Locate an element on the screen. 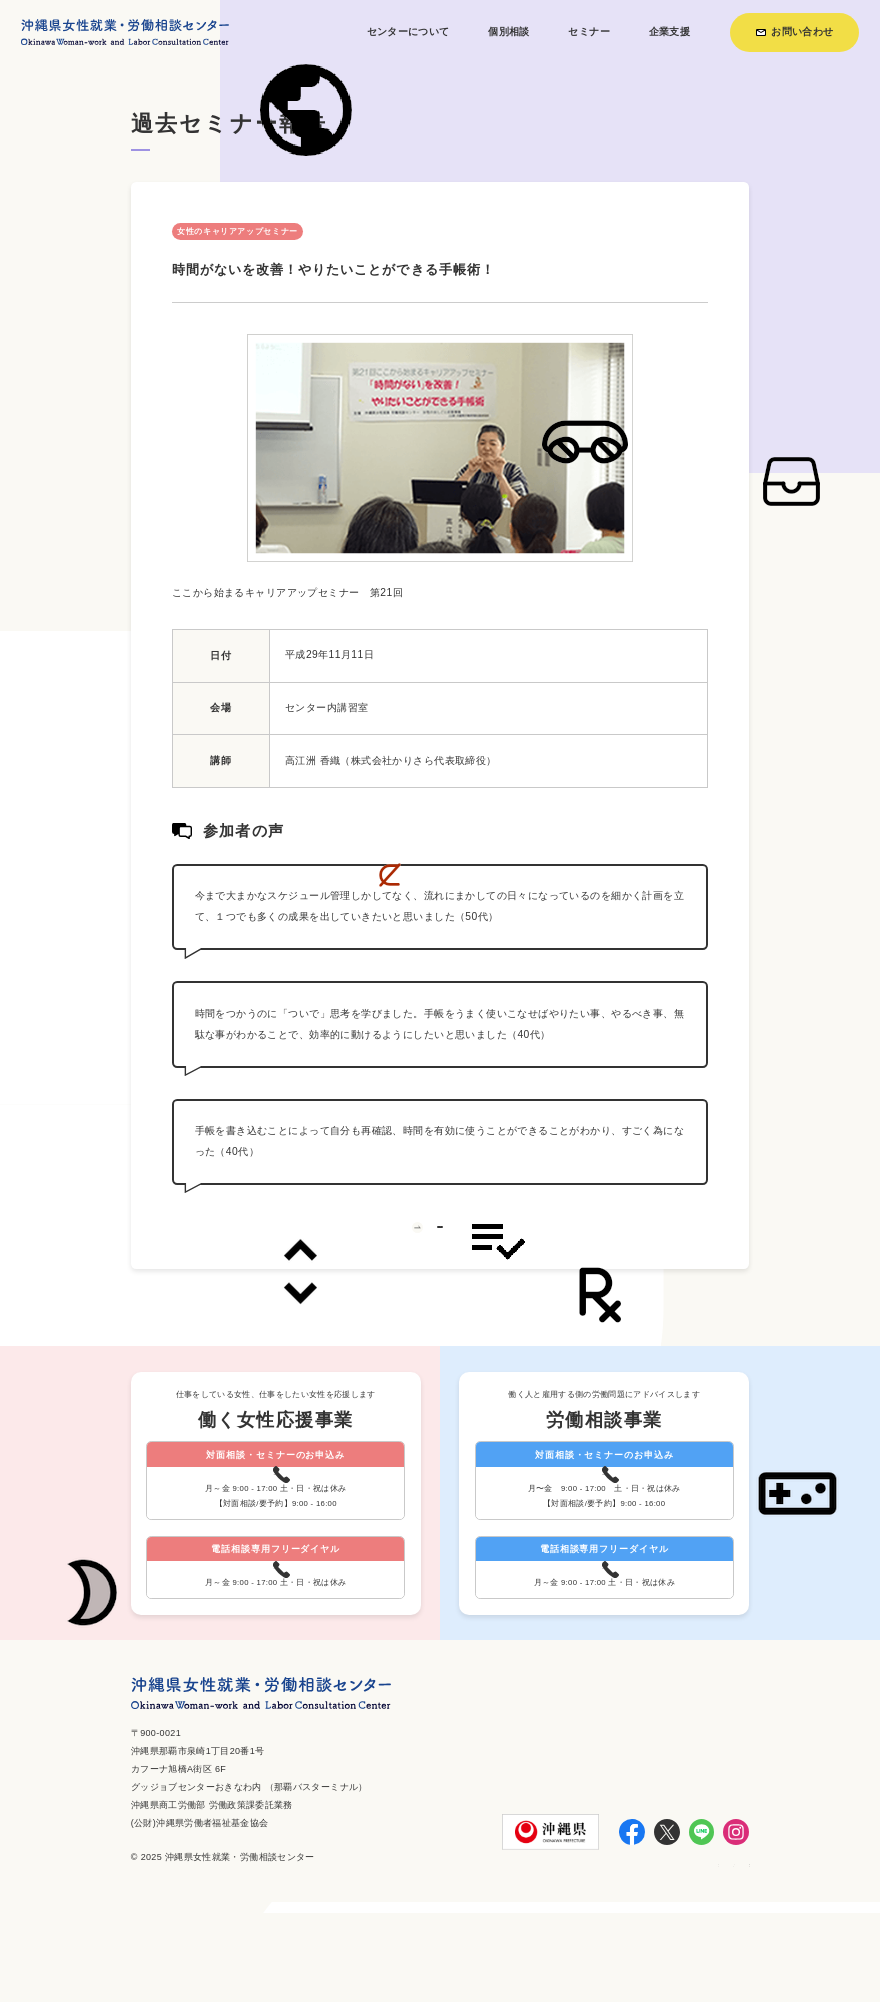  view inbox or incoming files is located at coordinates (791, 481).